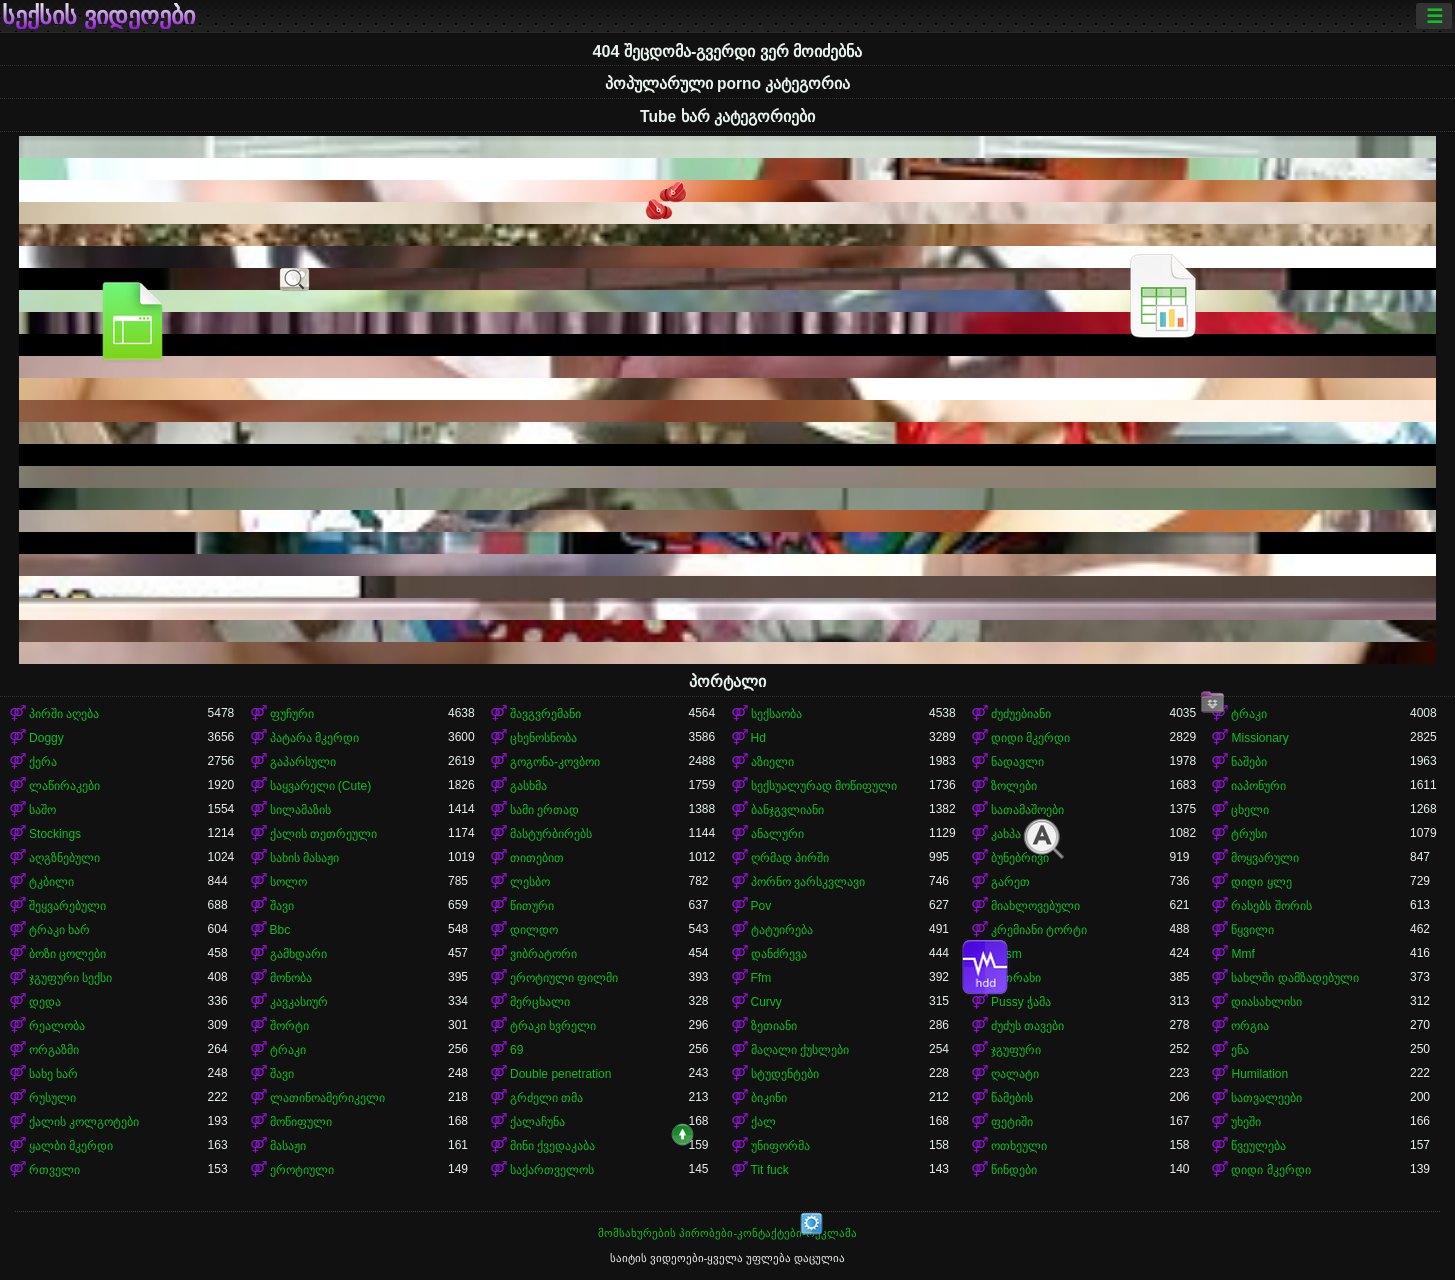 This screenshot has width=1455, height=1280. Describe the element at coordinates (1212, 701) in the screenshot. I see `open your Dropbox folder` at that location.